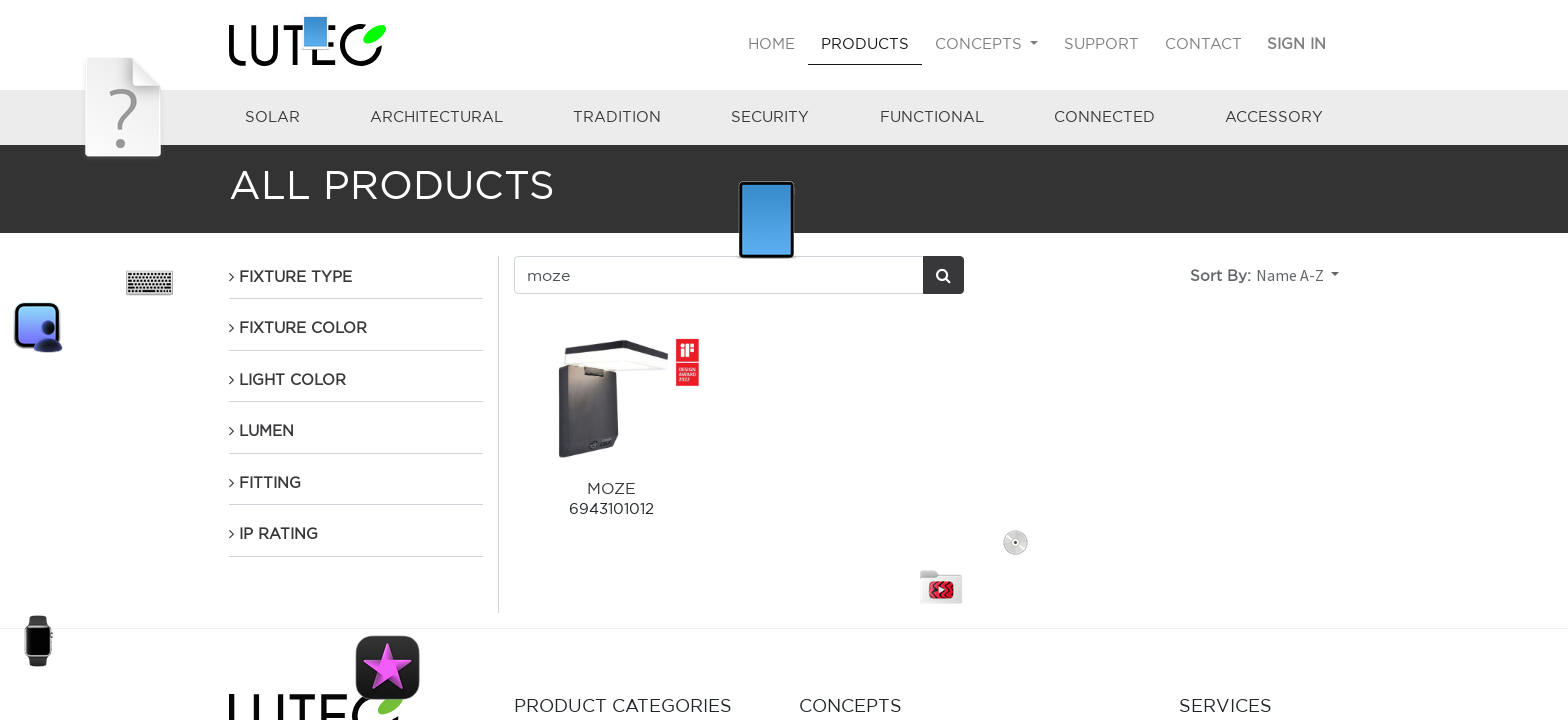  I want to click on indicates a DVD+R disc device, so click(1015, 542).